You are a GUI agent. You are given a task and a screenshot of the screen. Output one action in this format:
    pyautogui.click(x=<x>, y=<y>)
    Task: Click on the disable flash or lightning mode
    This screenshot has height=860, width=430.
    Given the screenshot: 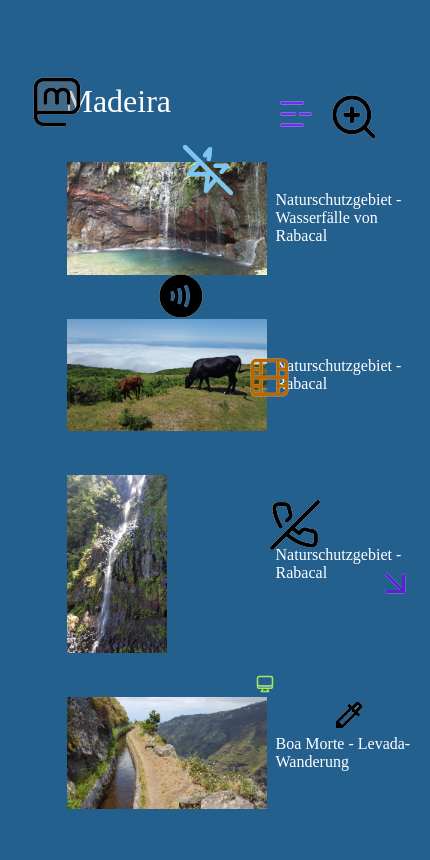 What is the action you would take?
    pyautogui.click(x=208, y=170)
    